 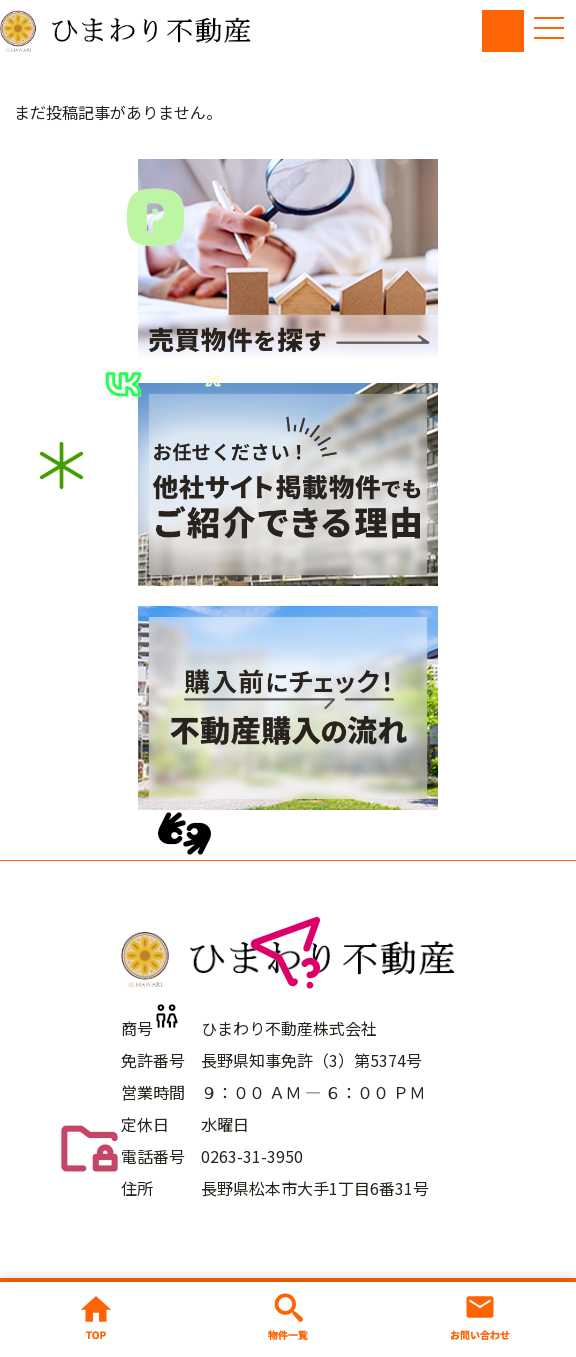 What do you see at coordinates (155, 217) in the screenshot?
I see `indicates parking availability or location` at bounding box center [155, 217].